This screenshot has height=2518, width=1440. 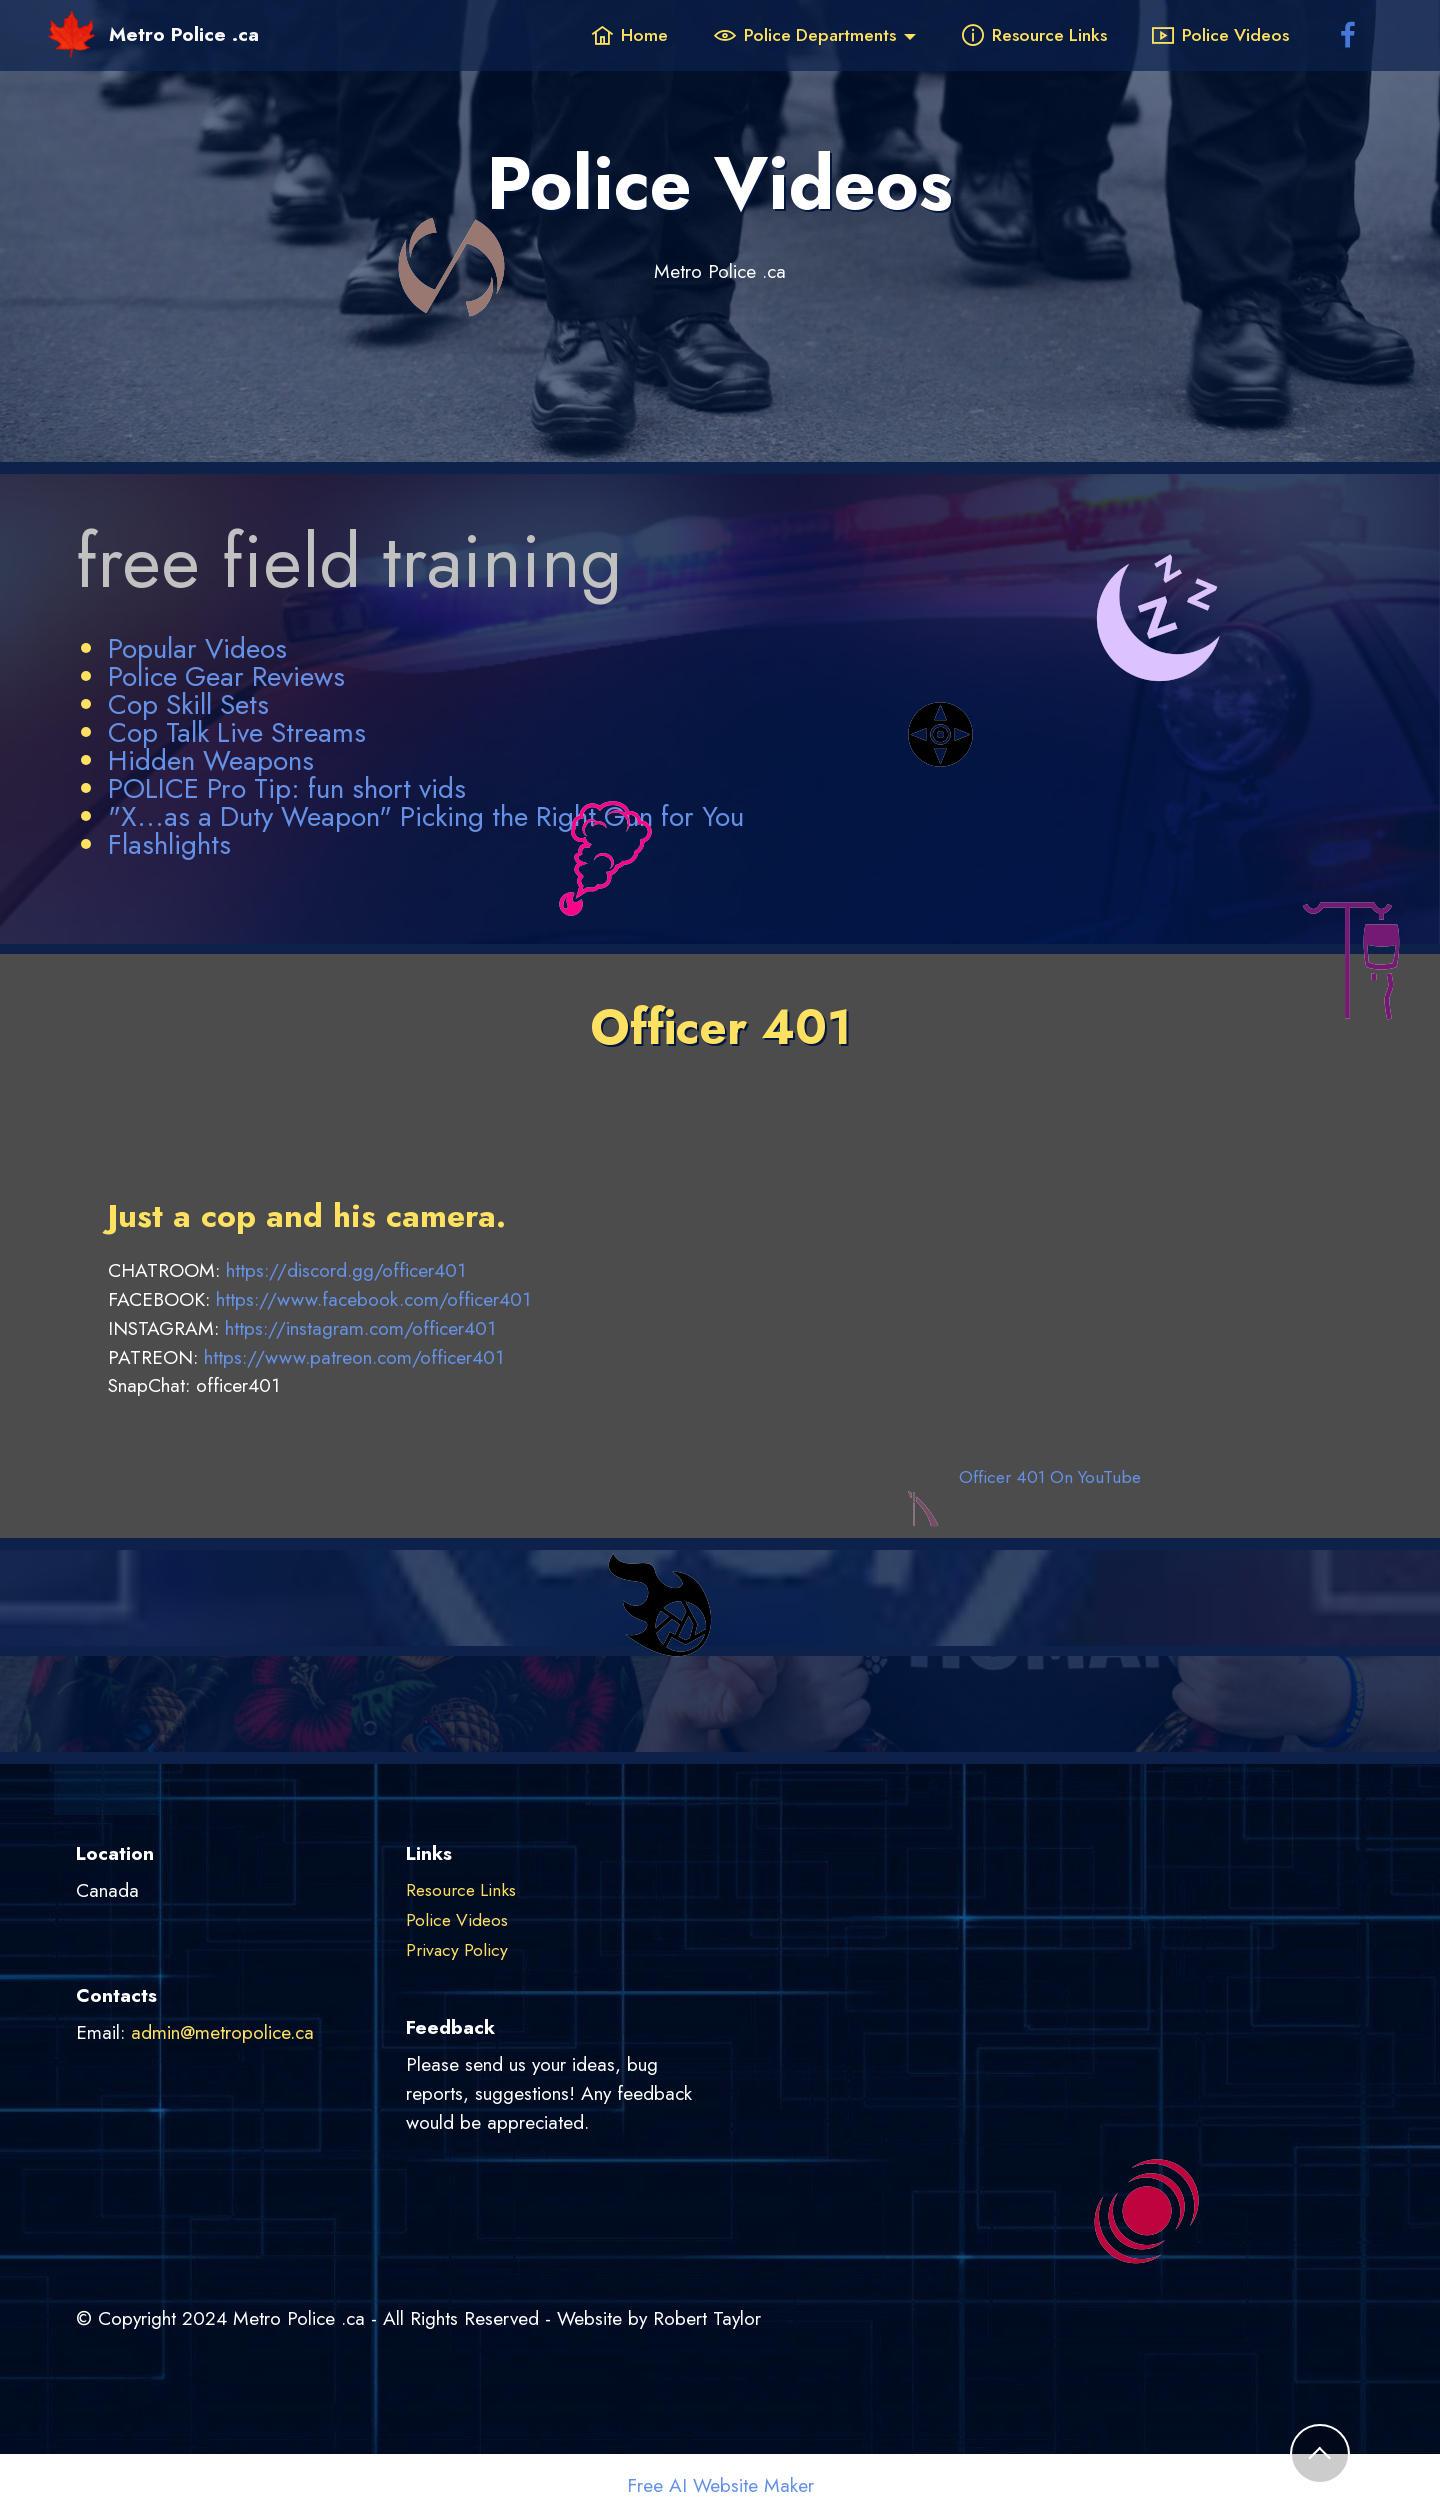 I want to click on indicates vibration or haptic feedback is enabled, so click(x=1147, y=2210).